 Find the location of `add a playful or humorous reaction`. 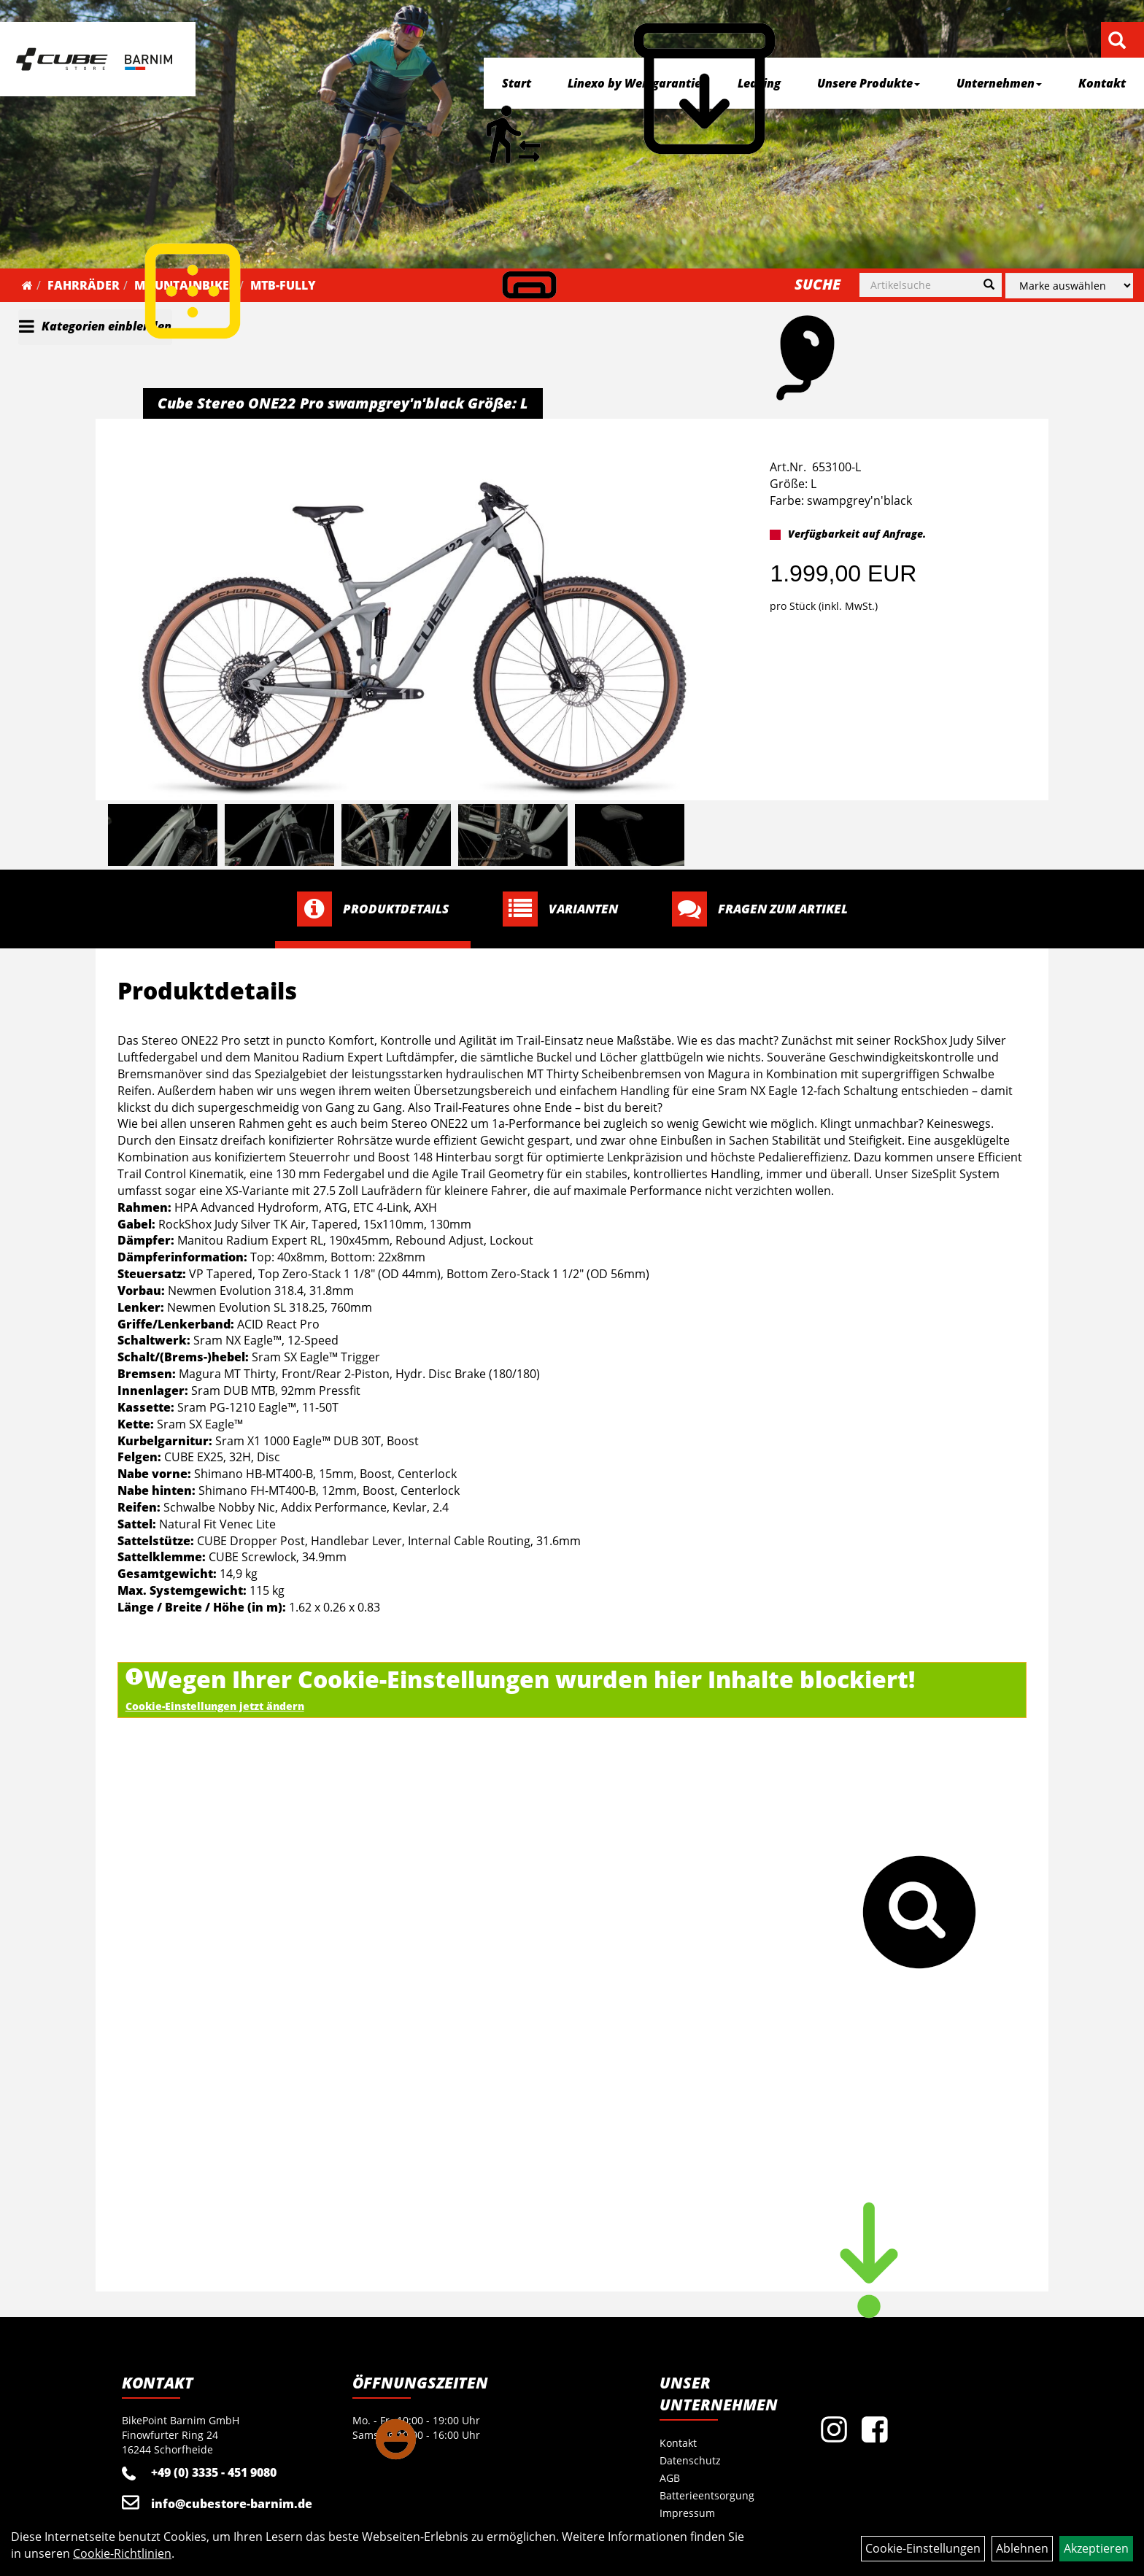

add a playful or humorous reaction is located at coordinates (395, 2439).